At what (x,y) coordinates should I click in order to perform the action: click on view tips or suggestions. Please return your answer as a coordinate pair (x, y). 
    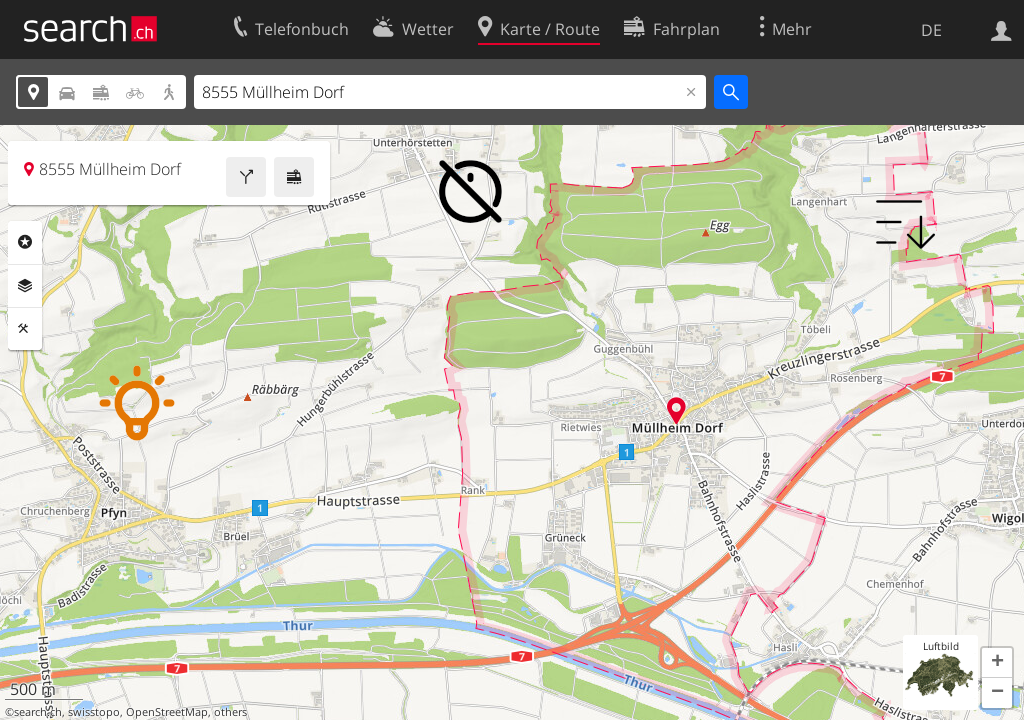
    Looking at the image, I should click on (137, 403).